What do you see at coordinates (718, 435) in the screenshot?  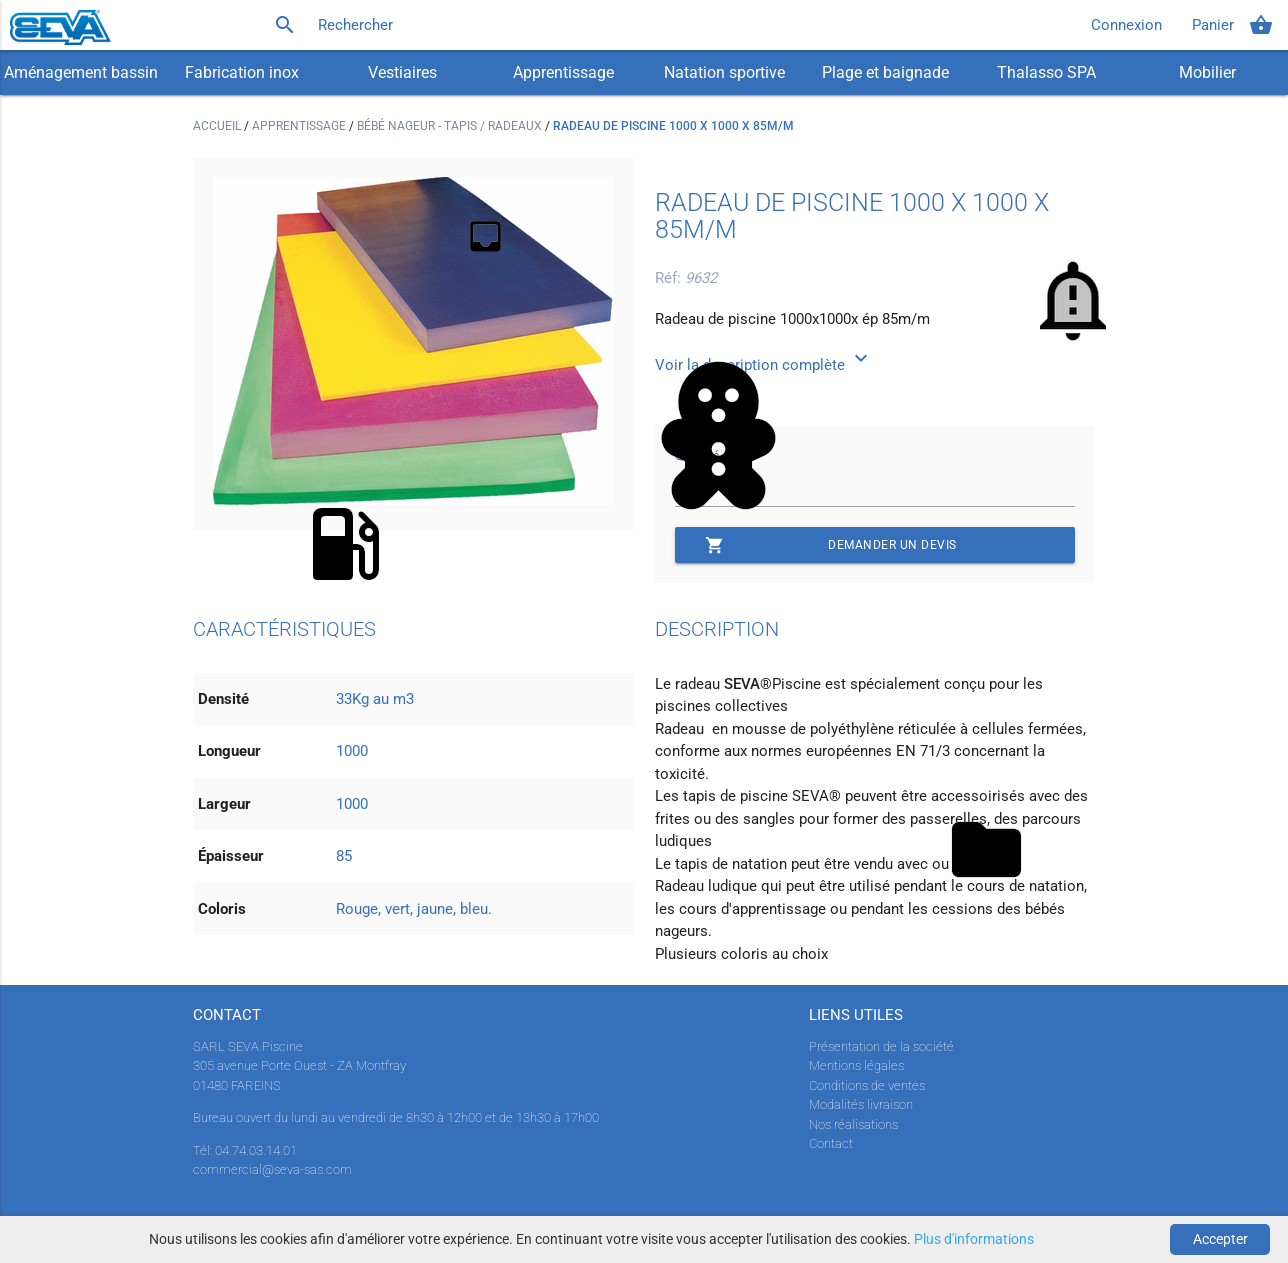 I see `gingerbread man cookie icon` at bounding box center [718, 435].